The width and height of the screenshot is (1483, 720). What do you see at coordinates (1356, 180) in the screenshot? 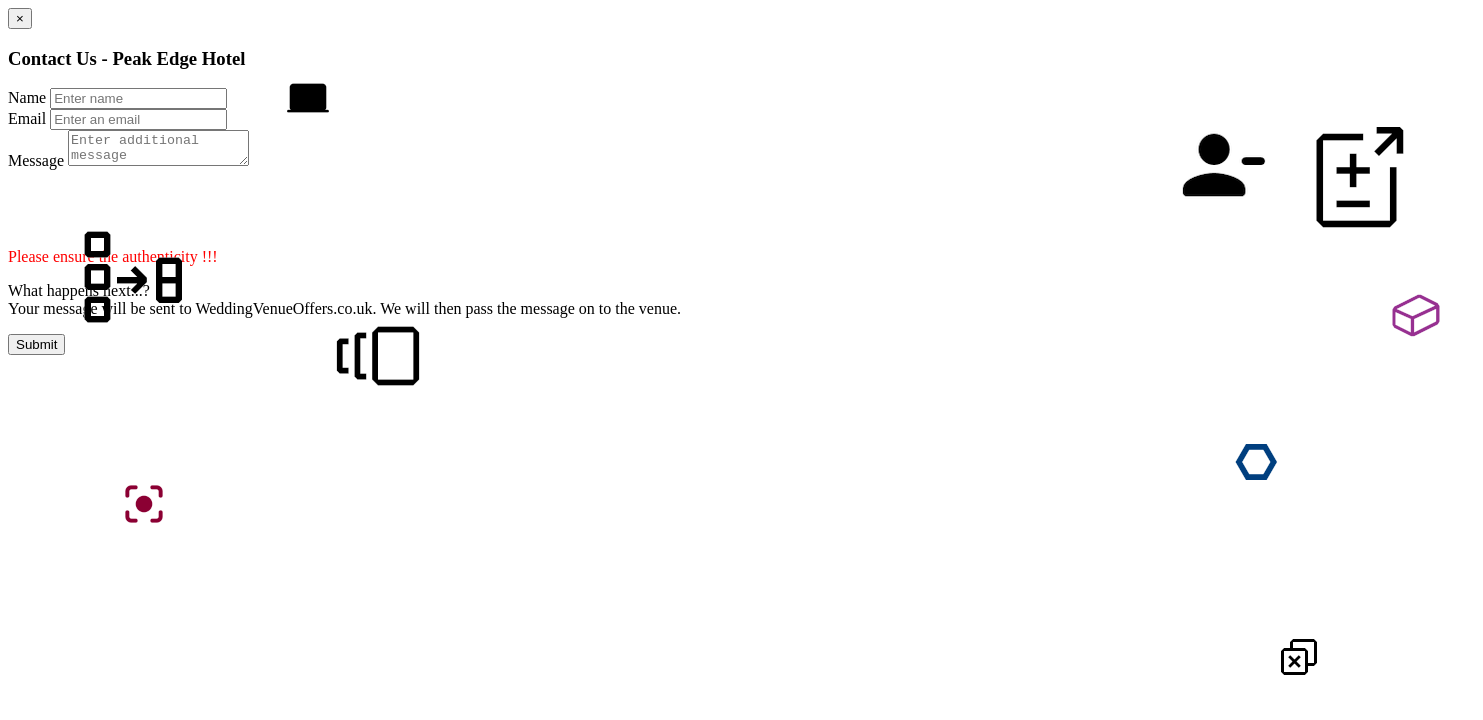
I see `go to active editing session` at bounding box center [1356, 180].